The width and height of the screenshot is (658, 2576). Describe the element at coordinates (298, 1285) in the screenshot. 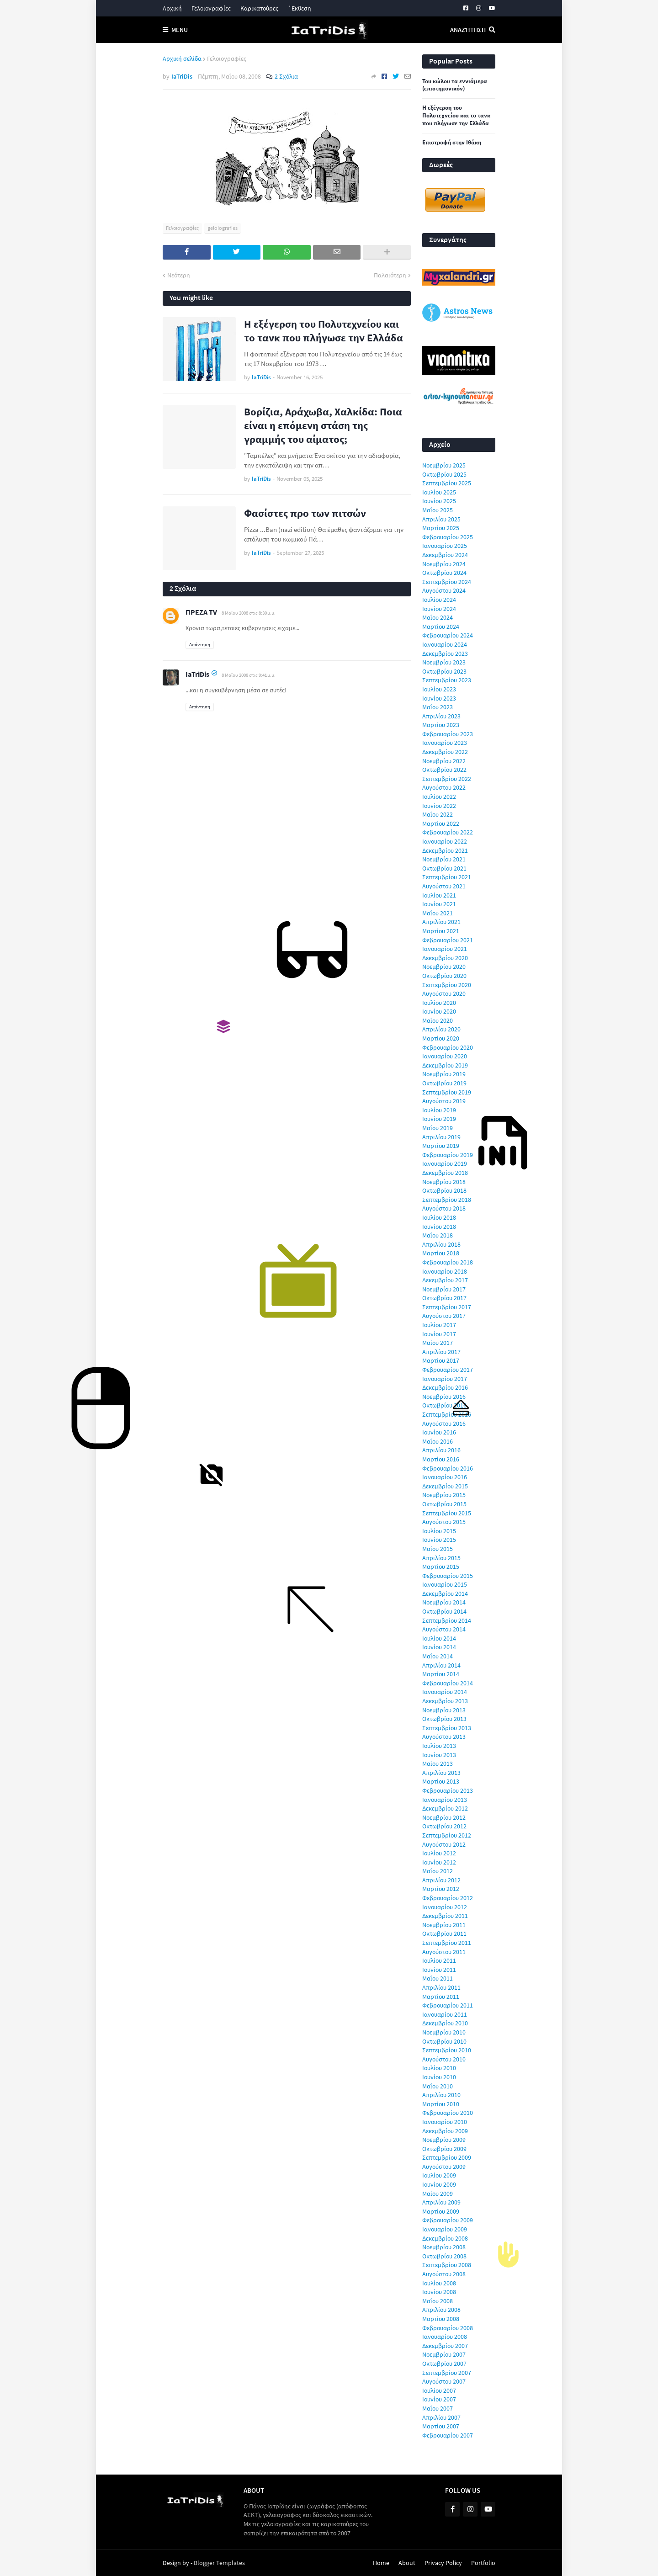

I see `watch TV or video content` at that location.